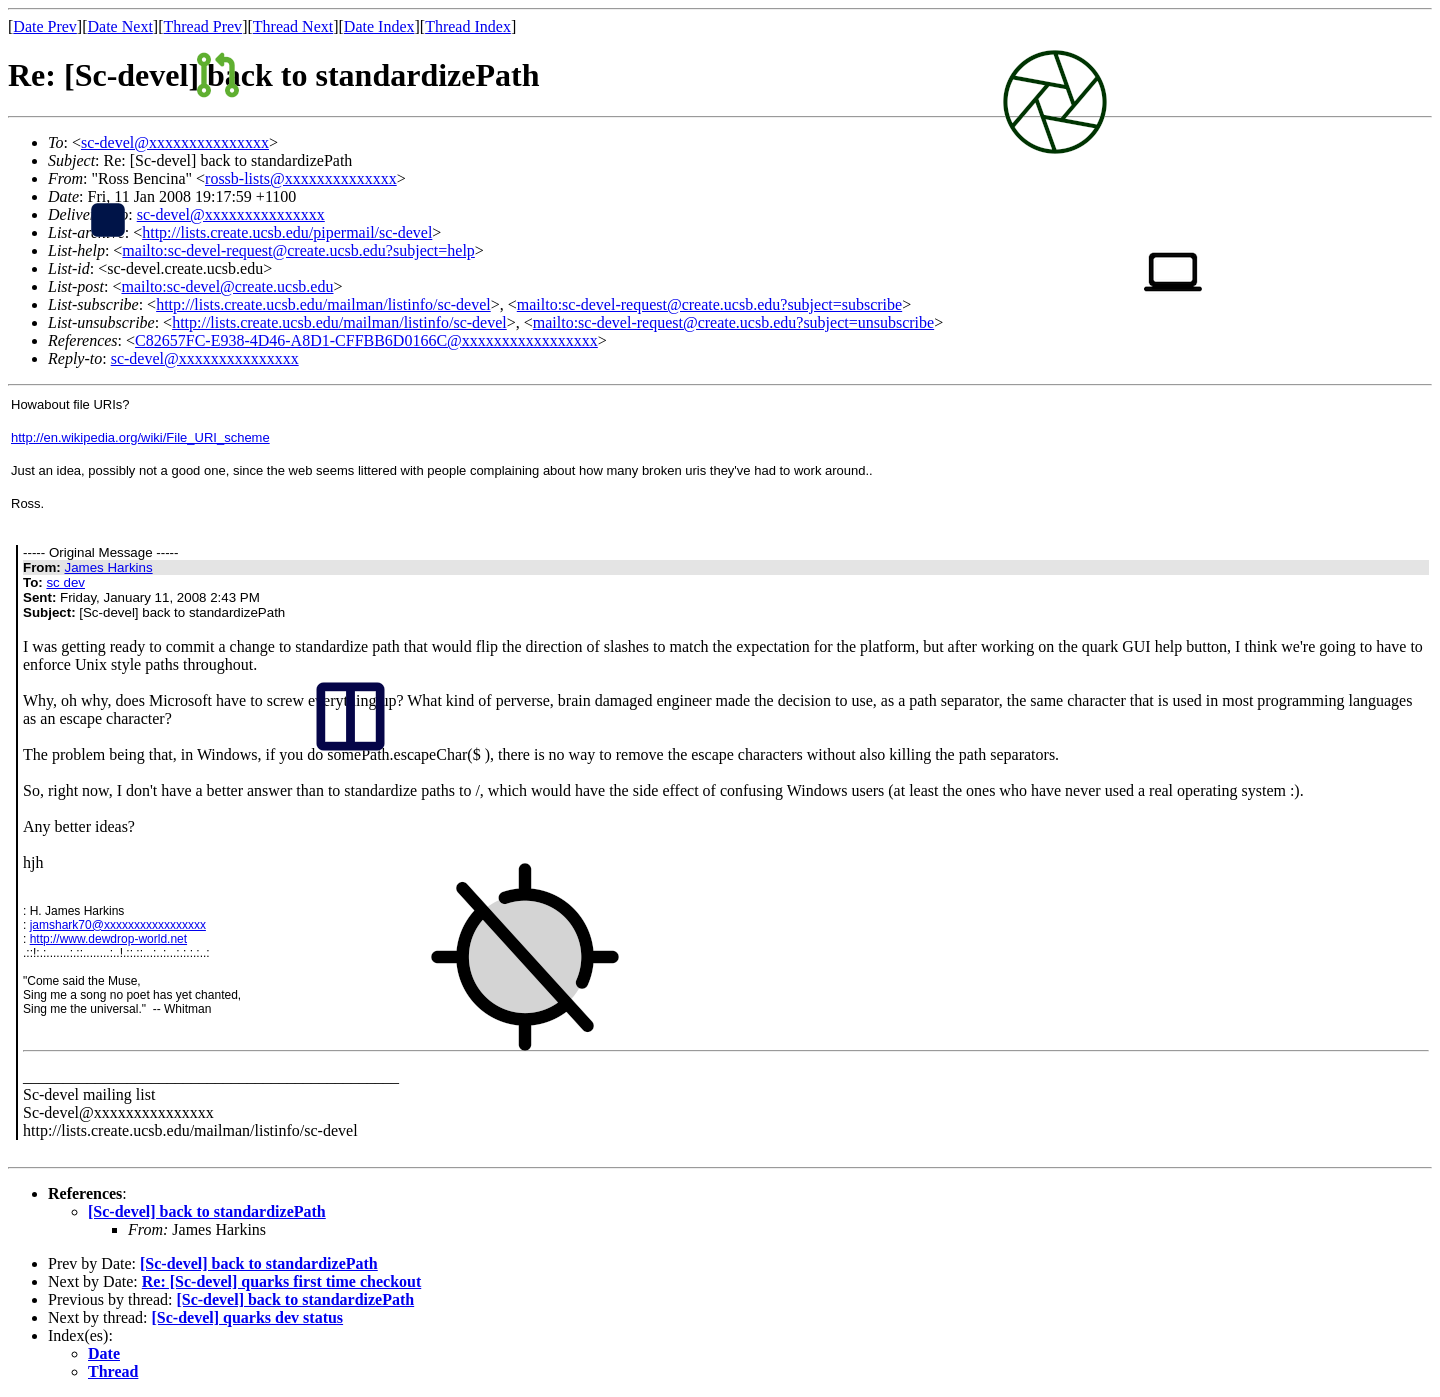  Describe the element at coordinates (108, 220) in the screenshot. I see `stop media playback` at that location.